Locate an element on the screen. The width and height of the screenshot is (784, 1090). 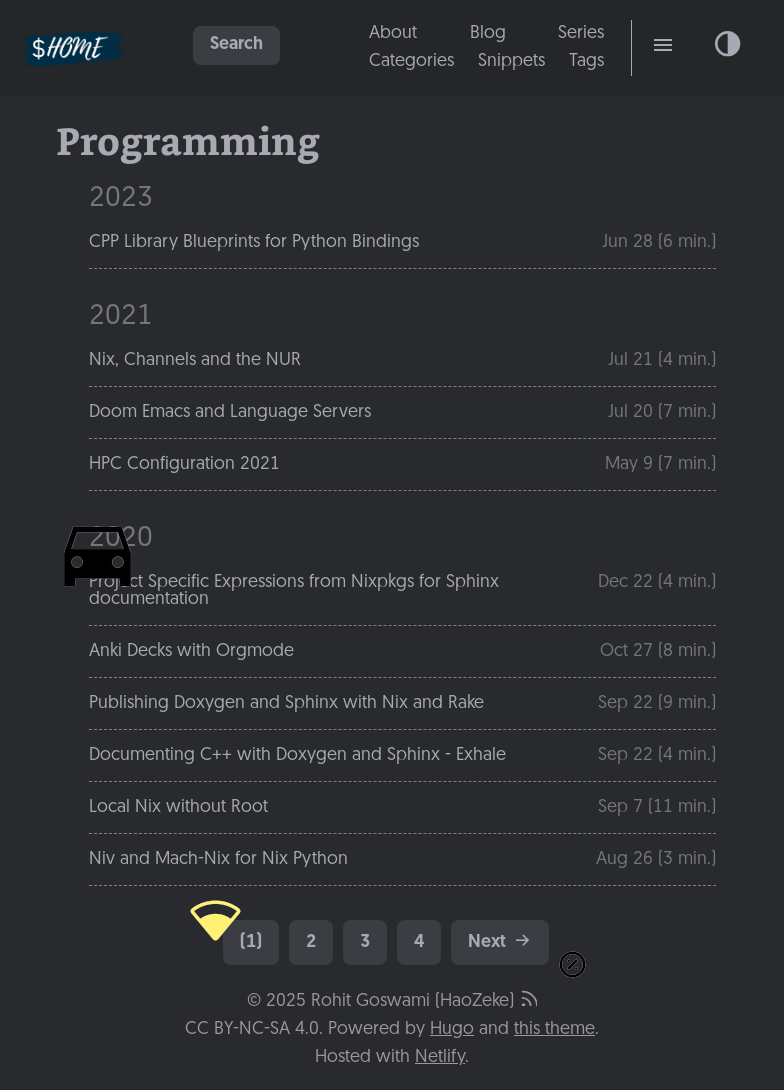
indicates moderate wifi signal strength is located at coordinates (215, 920).